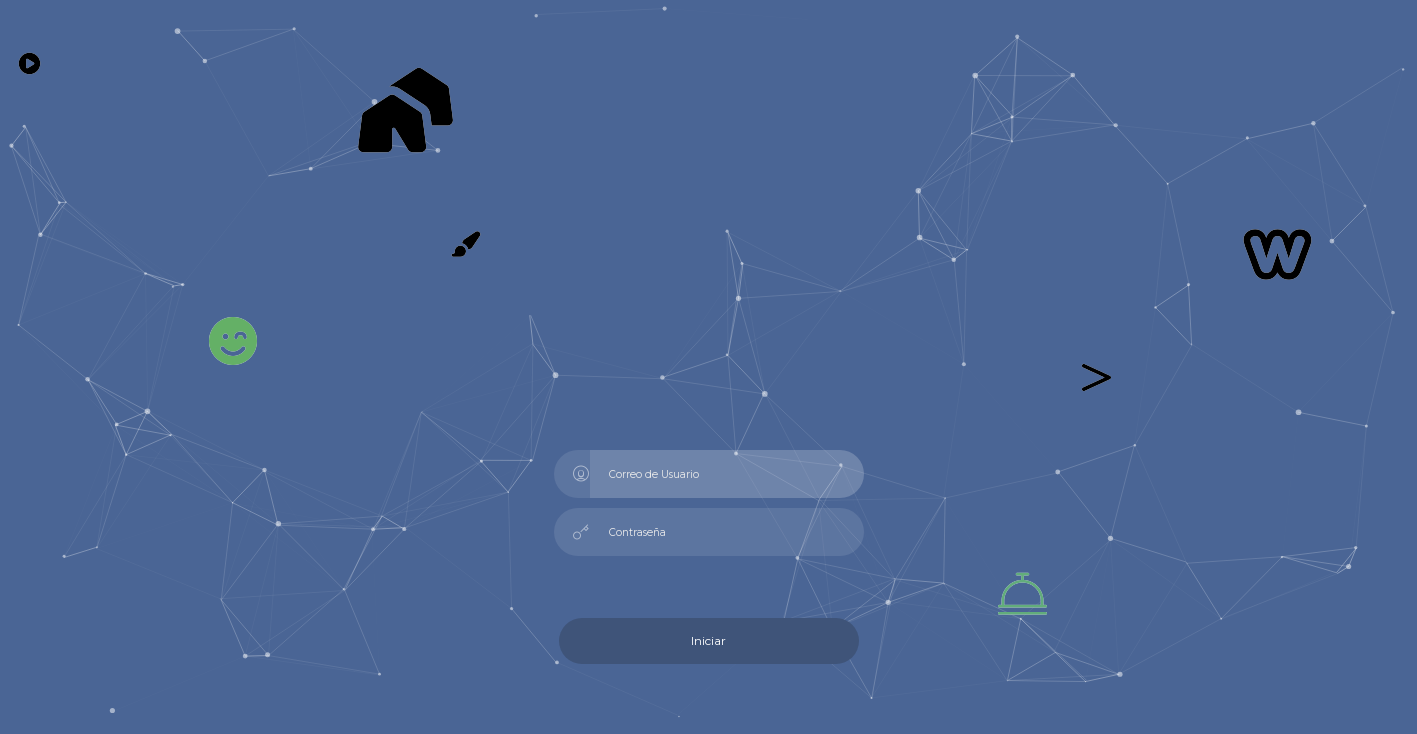  Describe the element at coordinates (1095, 377) in the screenshot. I see `navigate to the next item or page` at that location.